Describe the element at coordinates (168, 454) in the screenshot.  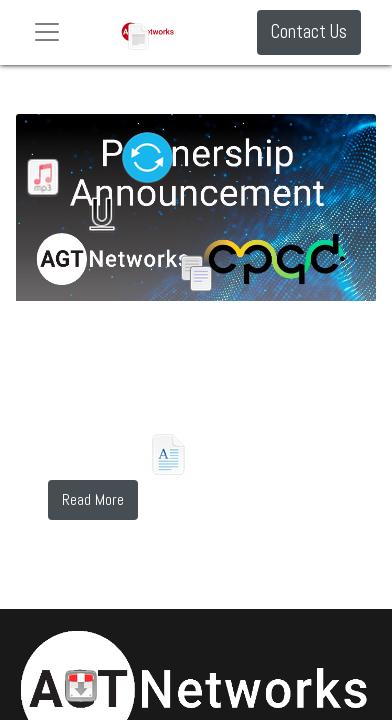
I see `open a text document file` at that location.